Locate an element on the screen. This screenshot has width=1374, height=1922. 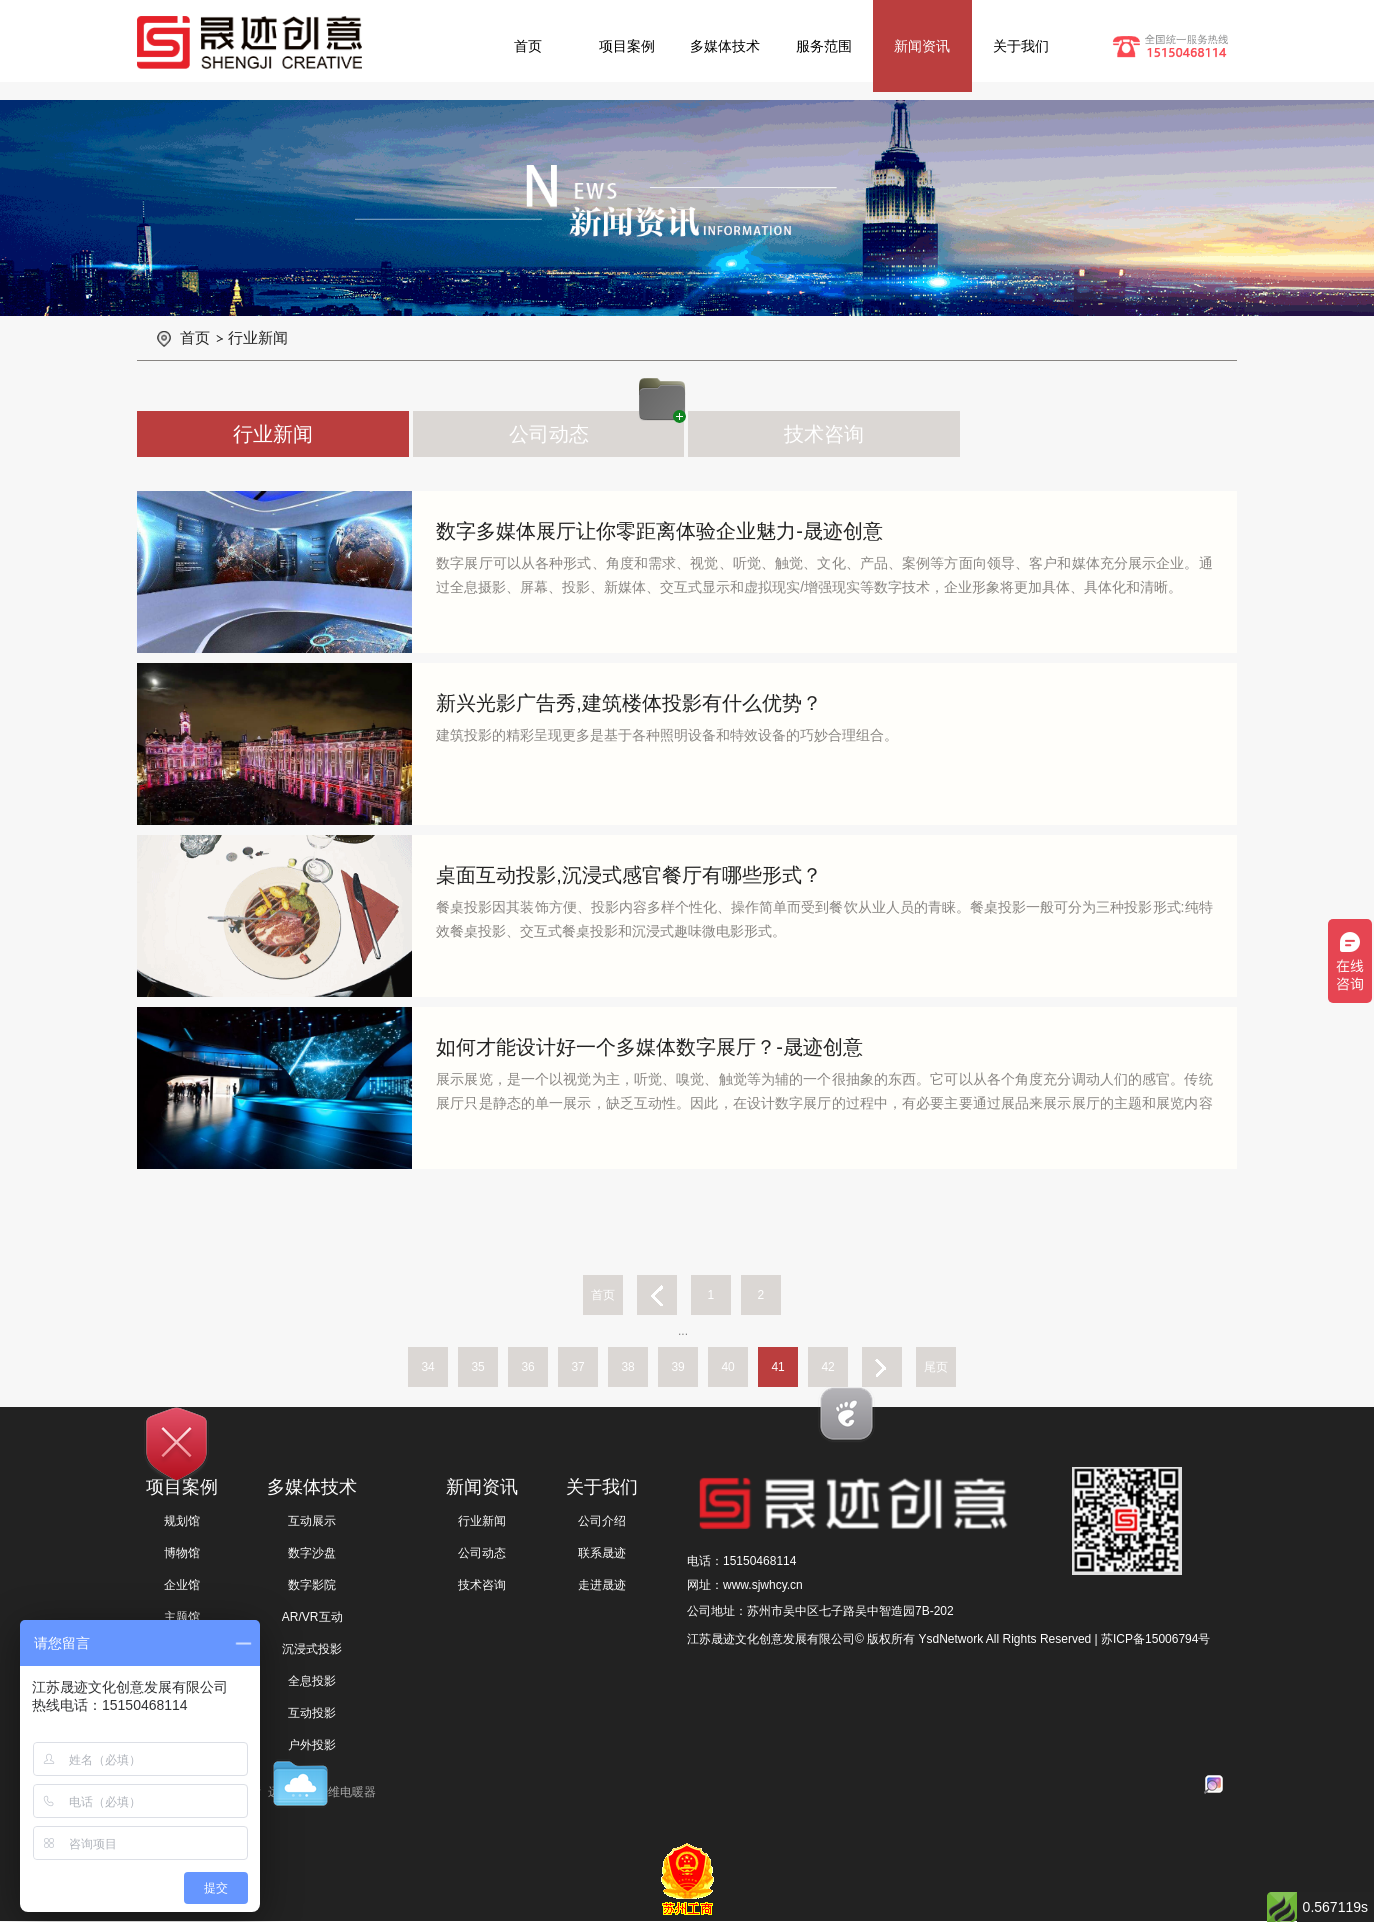
create a new folder is located at coordinates (662, 399).